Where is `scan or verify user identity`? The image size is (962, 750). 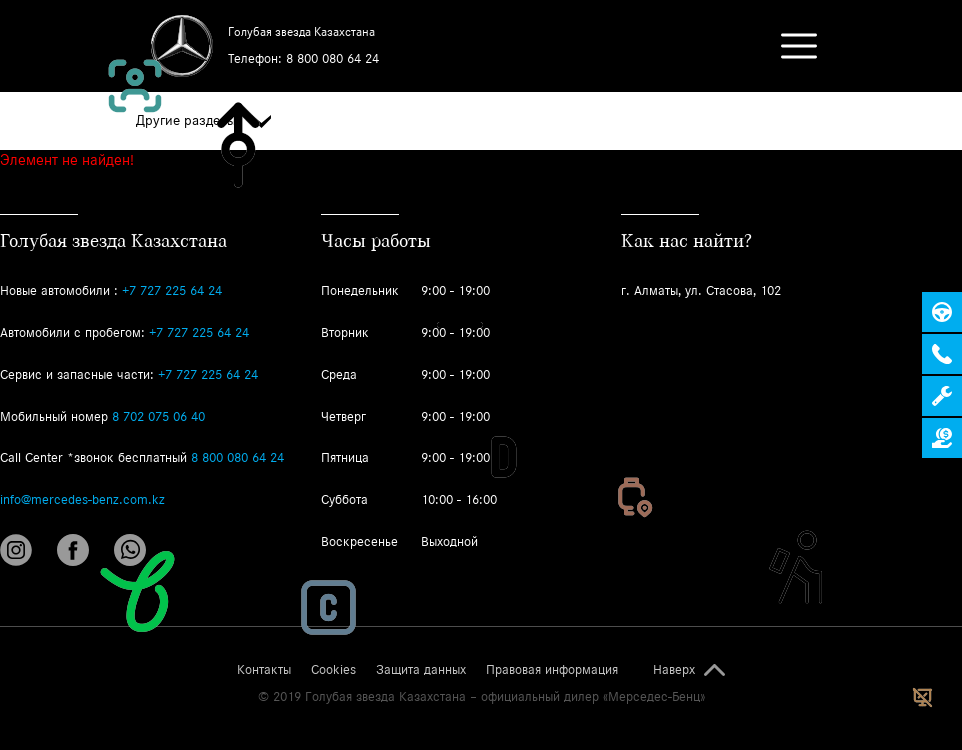
scan or verify user identity is located at coordinates (135, 86).